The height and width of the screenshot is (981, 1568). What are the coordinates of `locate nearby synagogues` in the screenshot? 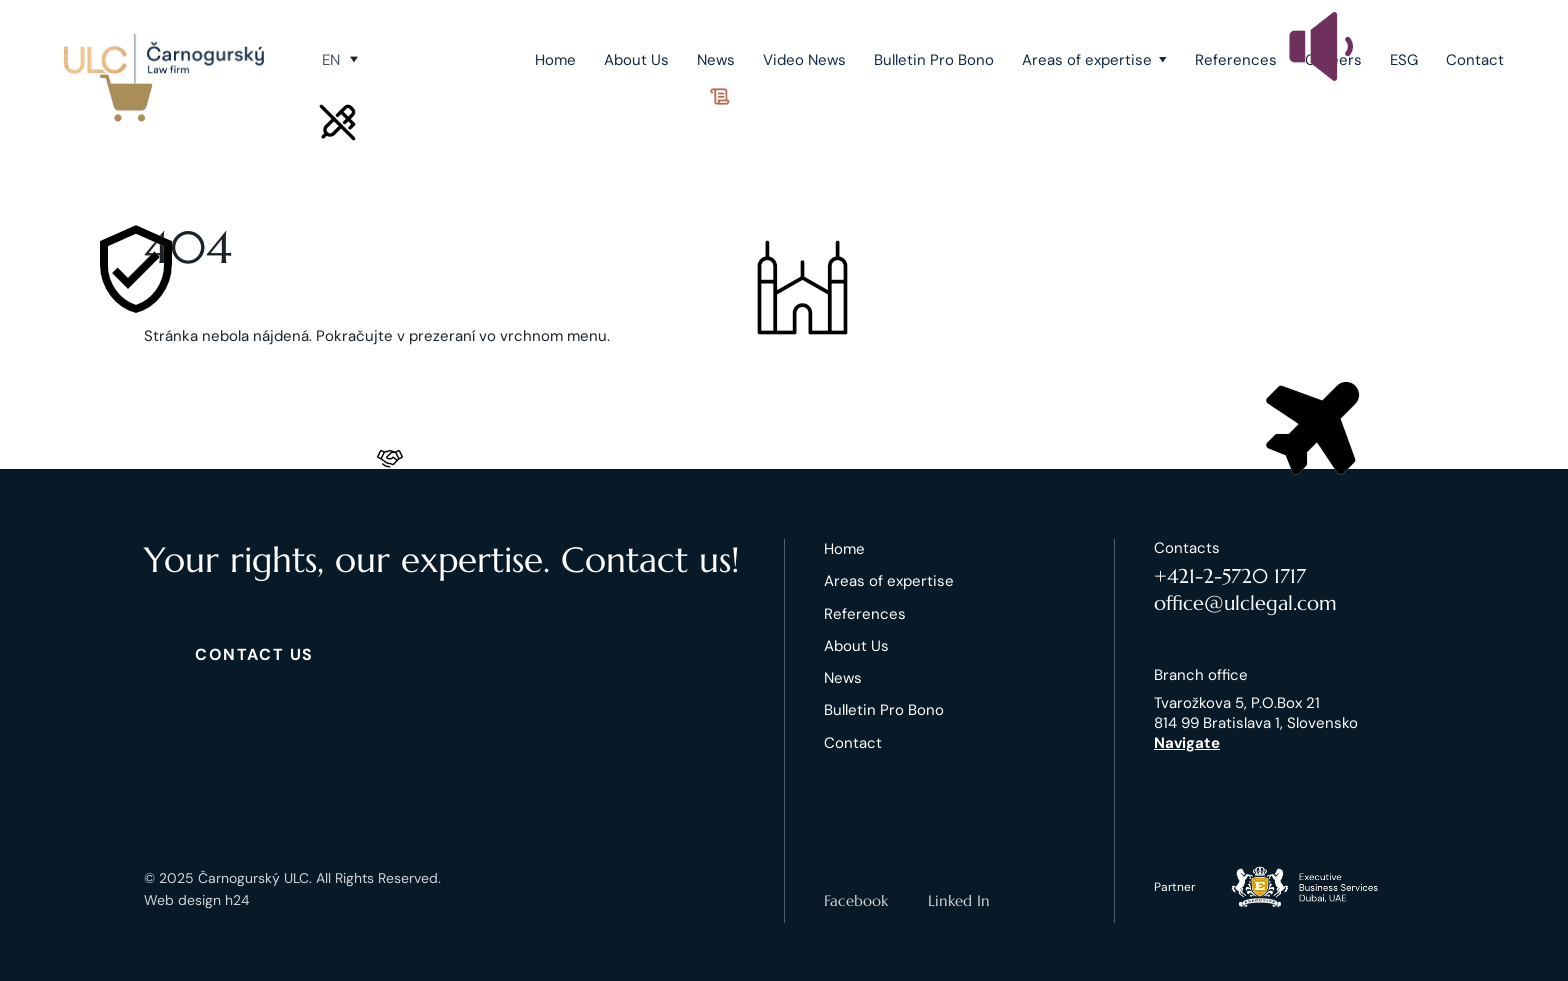 It's located at (802, 289).